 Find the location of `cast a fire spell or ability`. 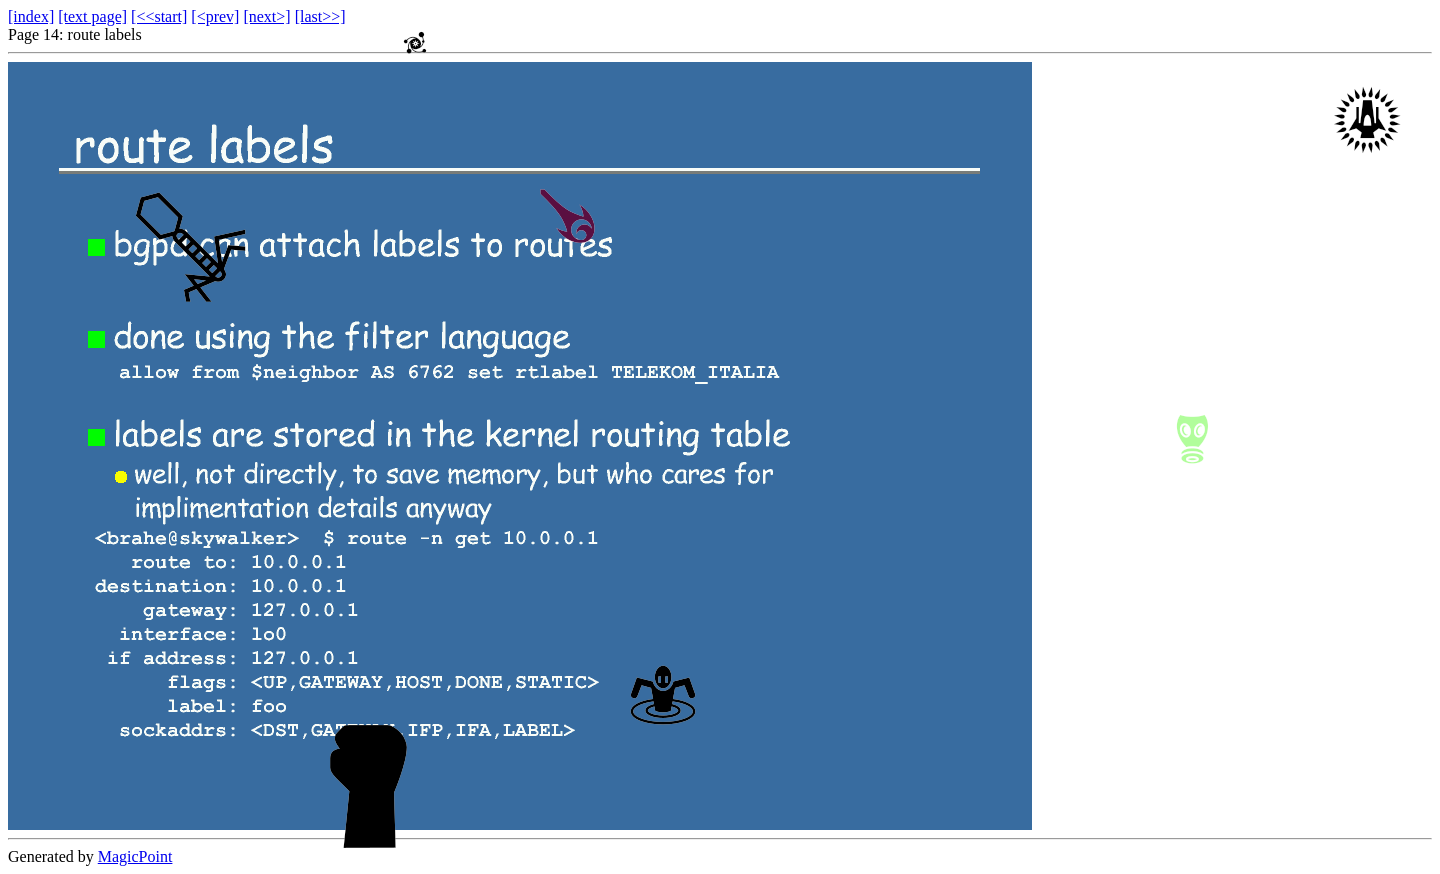

cast a fire spell or ability is located at coordinates (568, 216).